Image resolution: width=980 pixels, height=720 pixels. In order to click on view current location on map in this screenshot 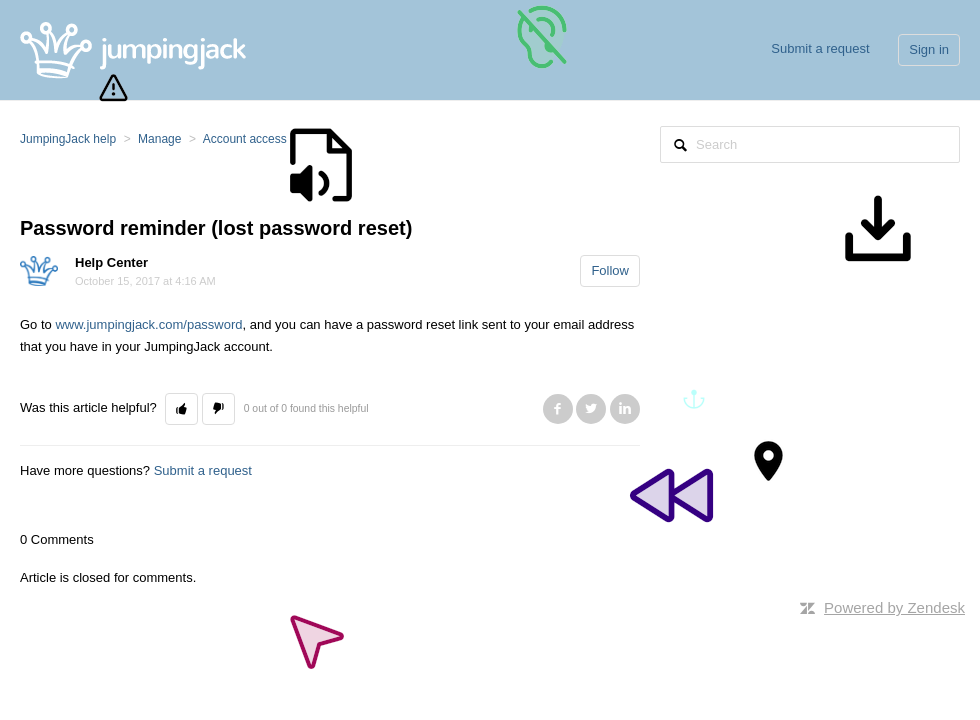, I will do `click(768, 461)`.